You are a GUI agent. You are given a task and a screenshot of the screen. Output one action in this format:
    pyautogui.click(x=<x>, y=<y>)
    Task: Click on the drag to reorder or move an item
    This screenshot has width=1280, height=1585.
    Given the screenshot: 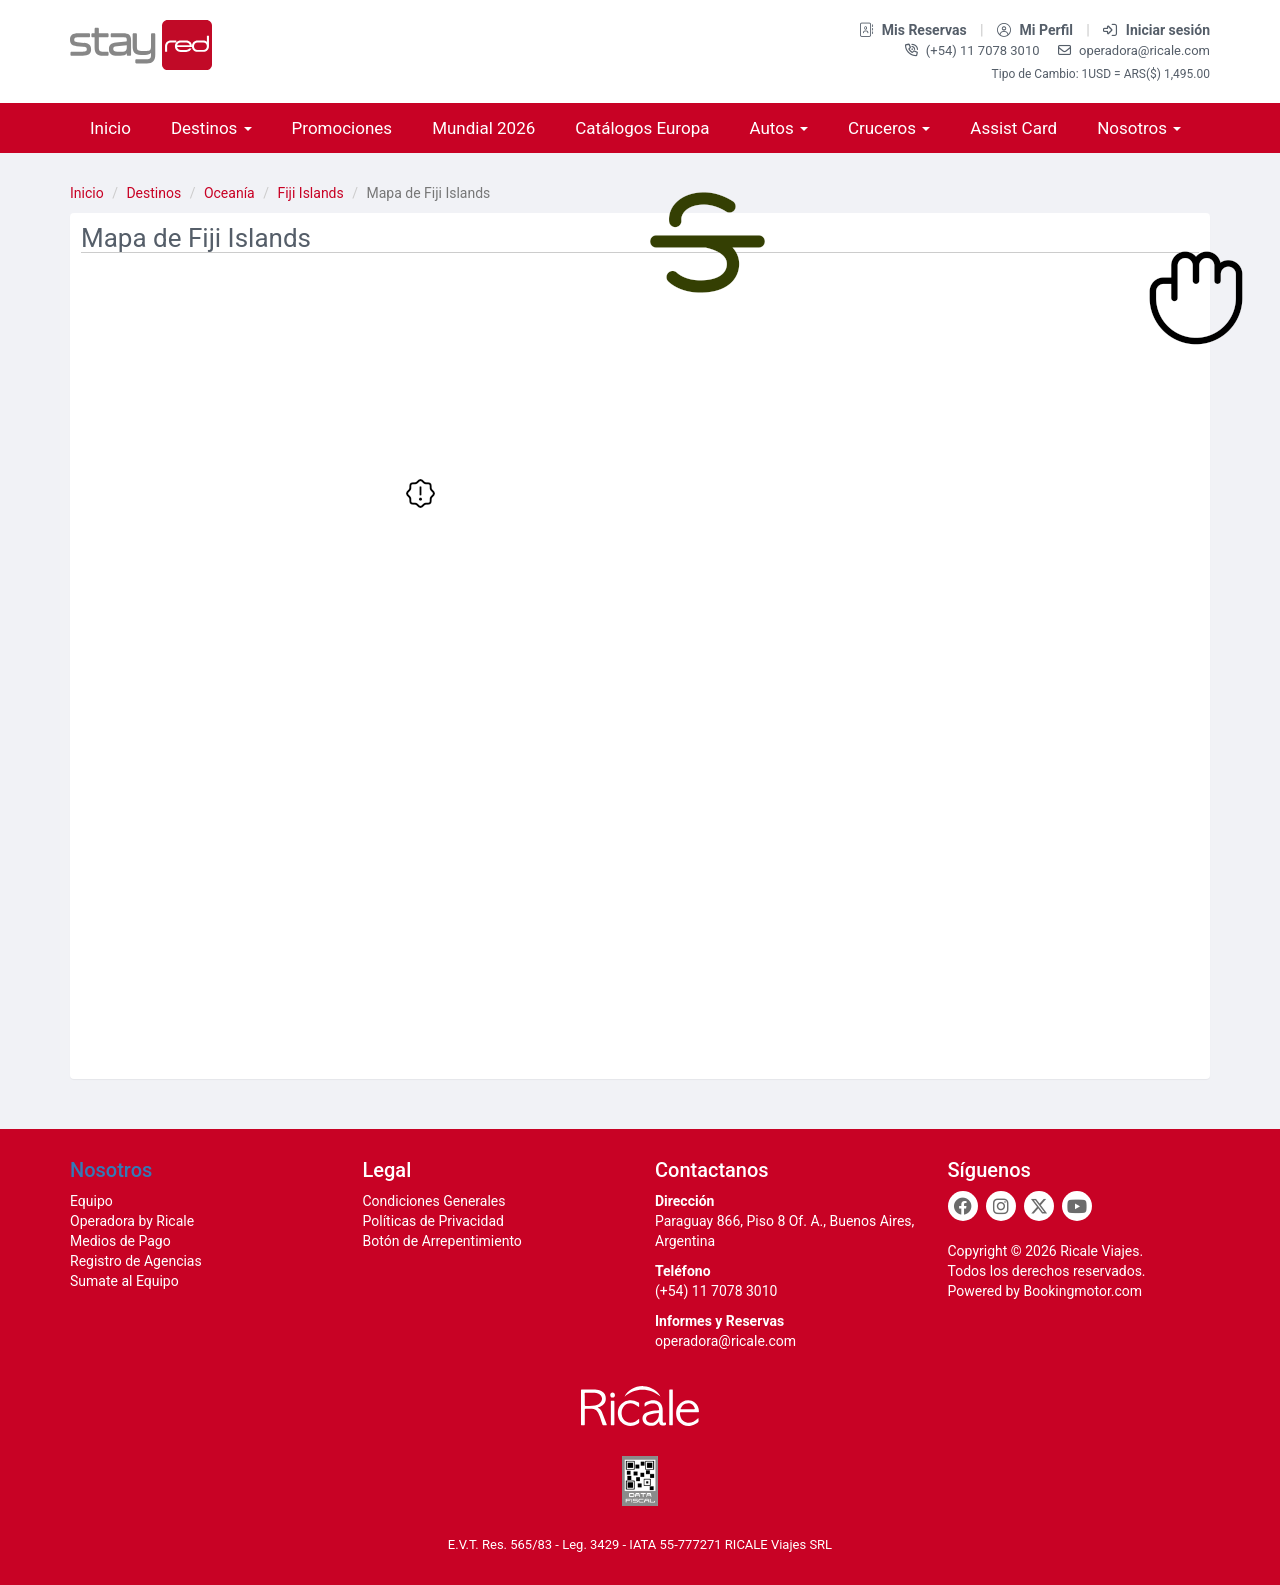 What is the action you would take?
    pyautogui.click(x=1196, y=285)
    